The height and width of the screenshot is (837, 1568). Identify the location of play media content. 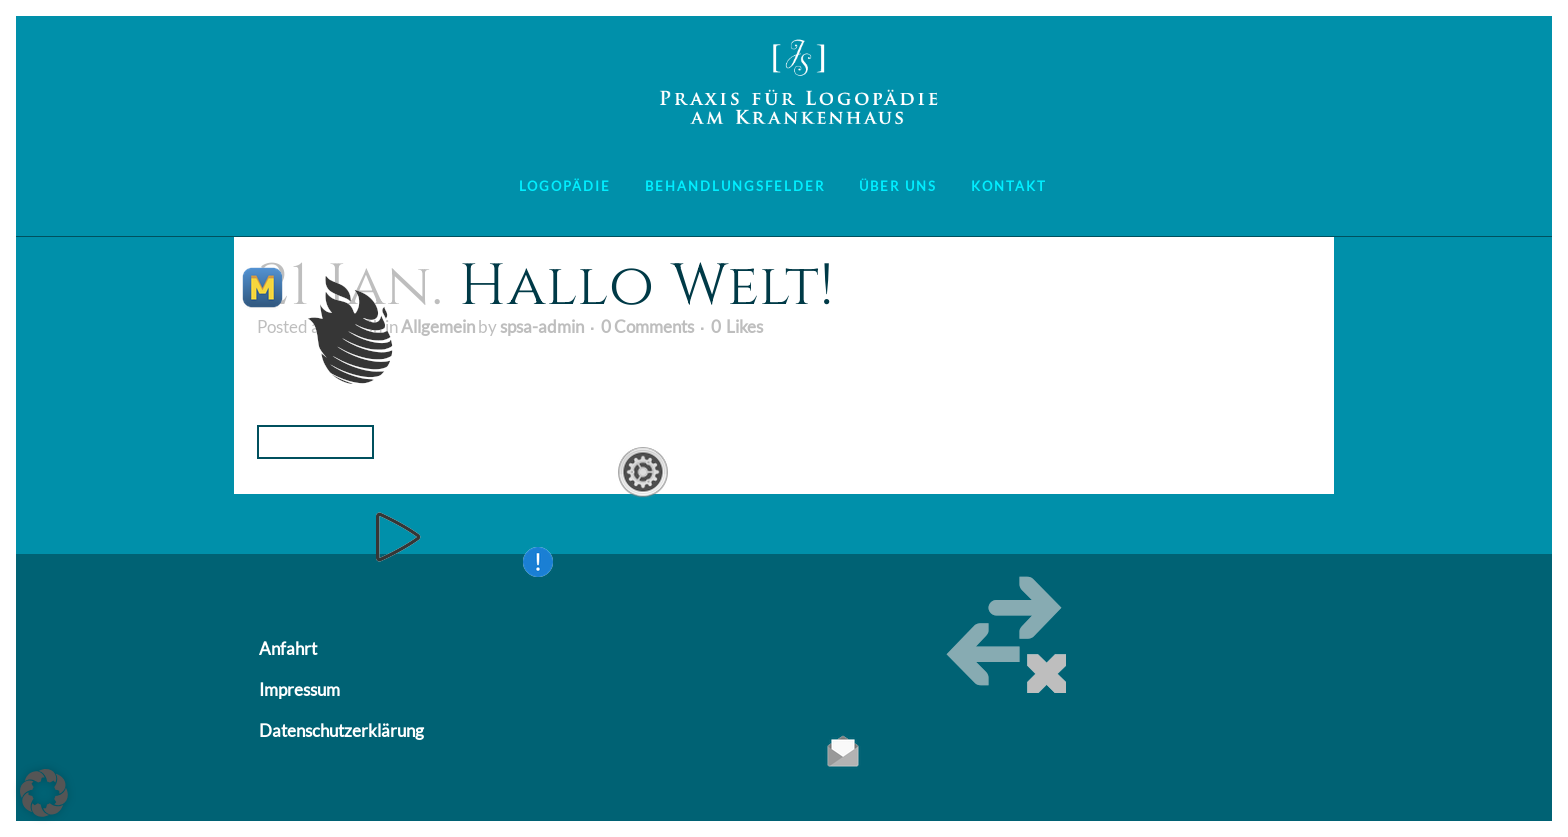
(397, 537).